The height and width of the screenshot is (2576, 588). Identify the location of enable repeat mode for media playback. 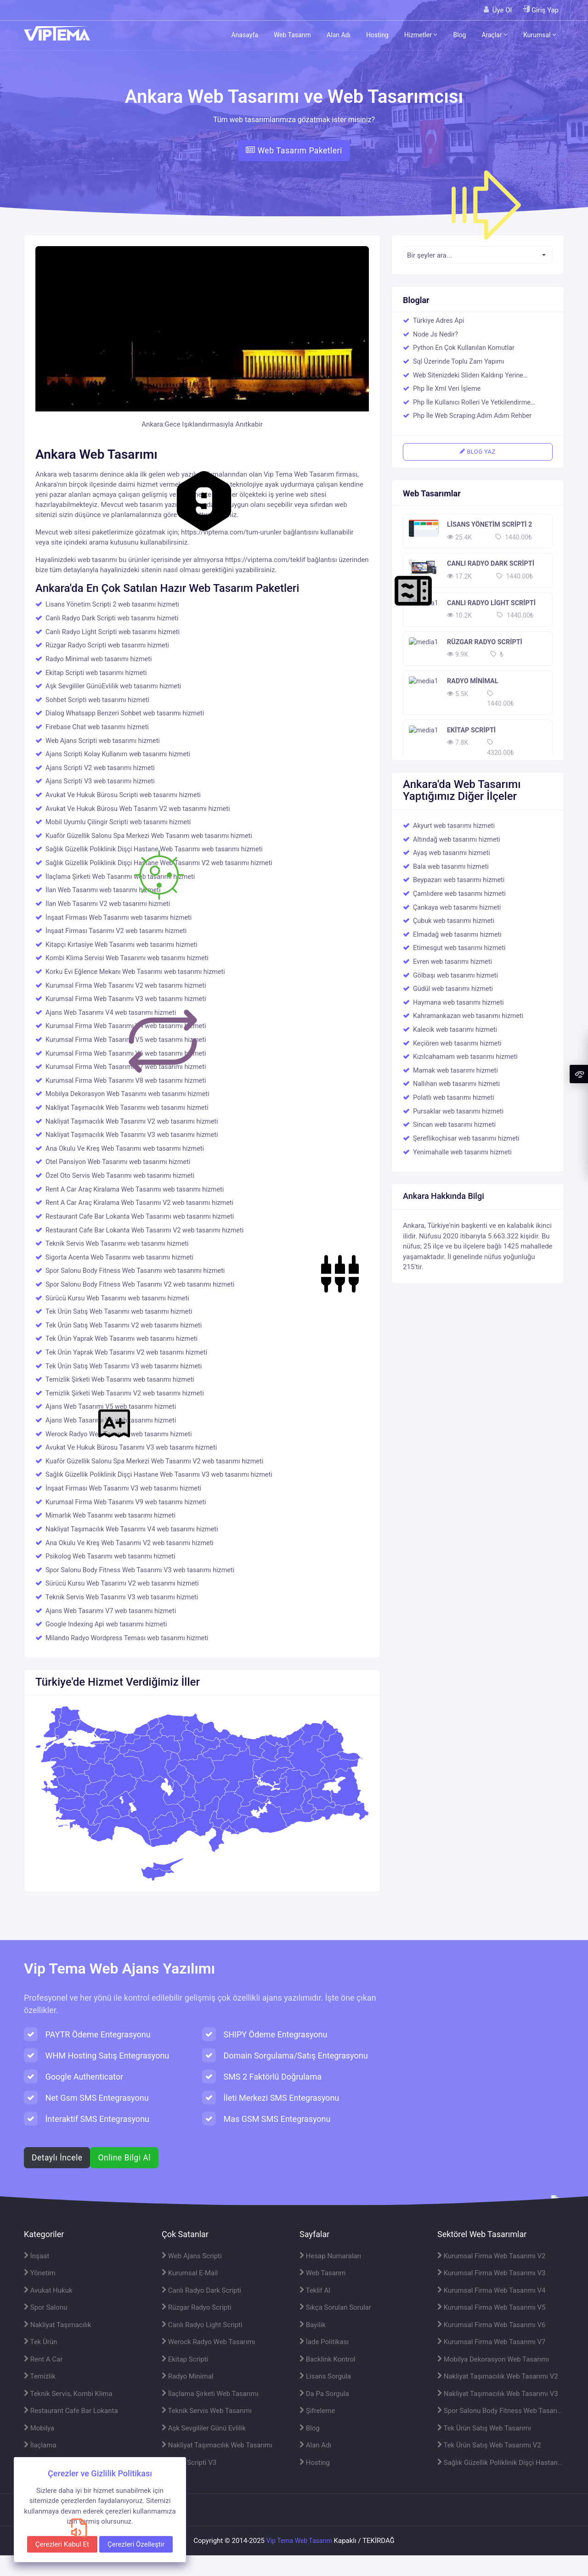
(163, 1041).